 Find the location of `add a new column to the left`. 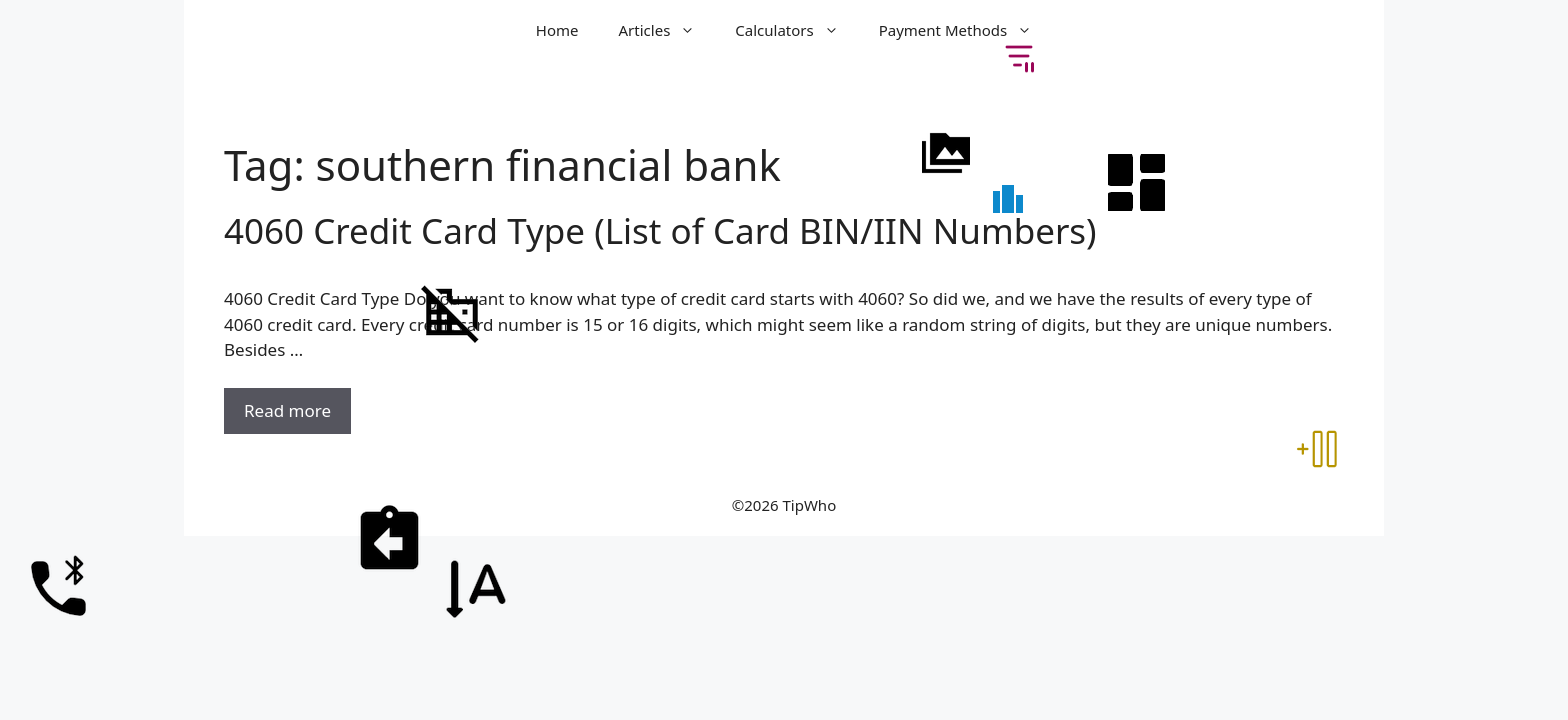

add a new column to the left is located at coordinates (1320, 449).